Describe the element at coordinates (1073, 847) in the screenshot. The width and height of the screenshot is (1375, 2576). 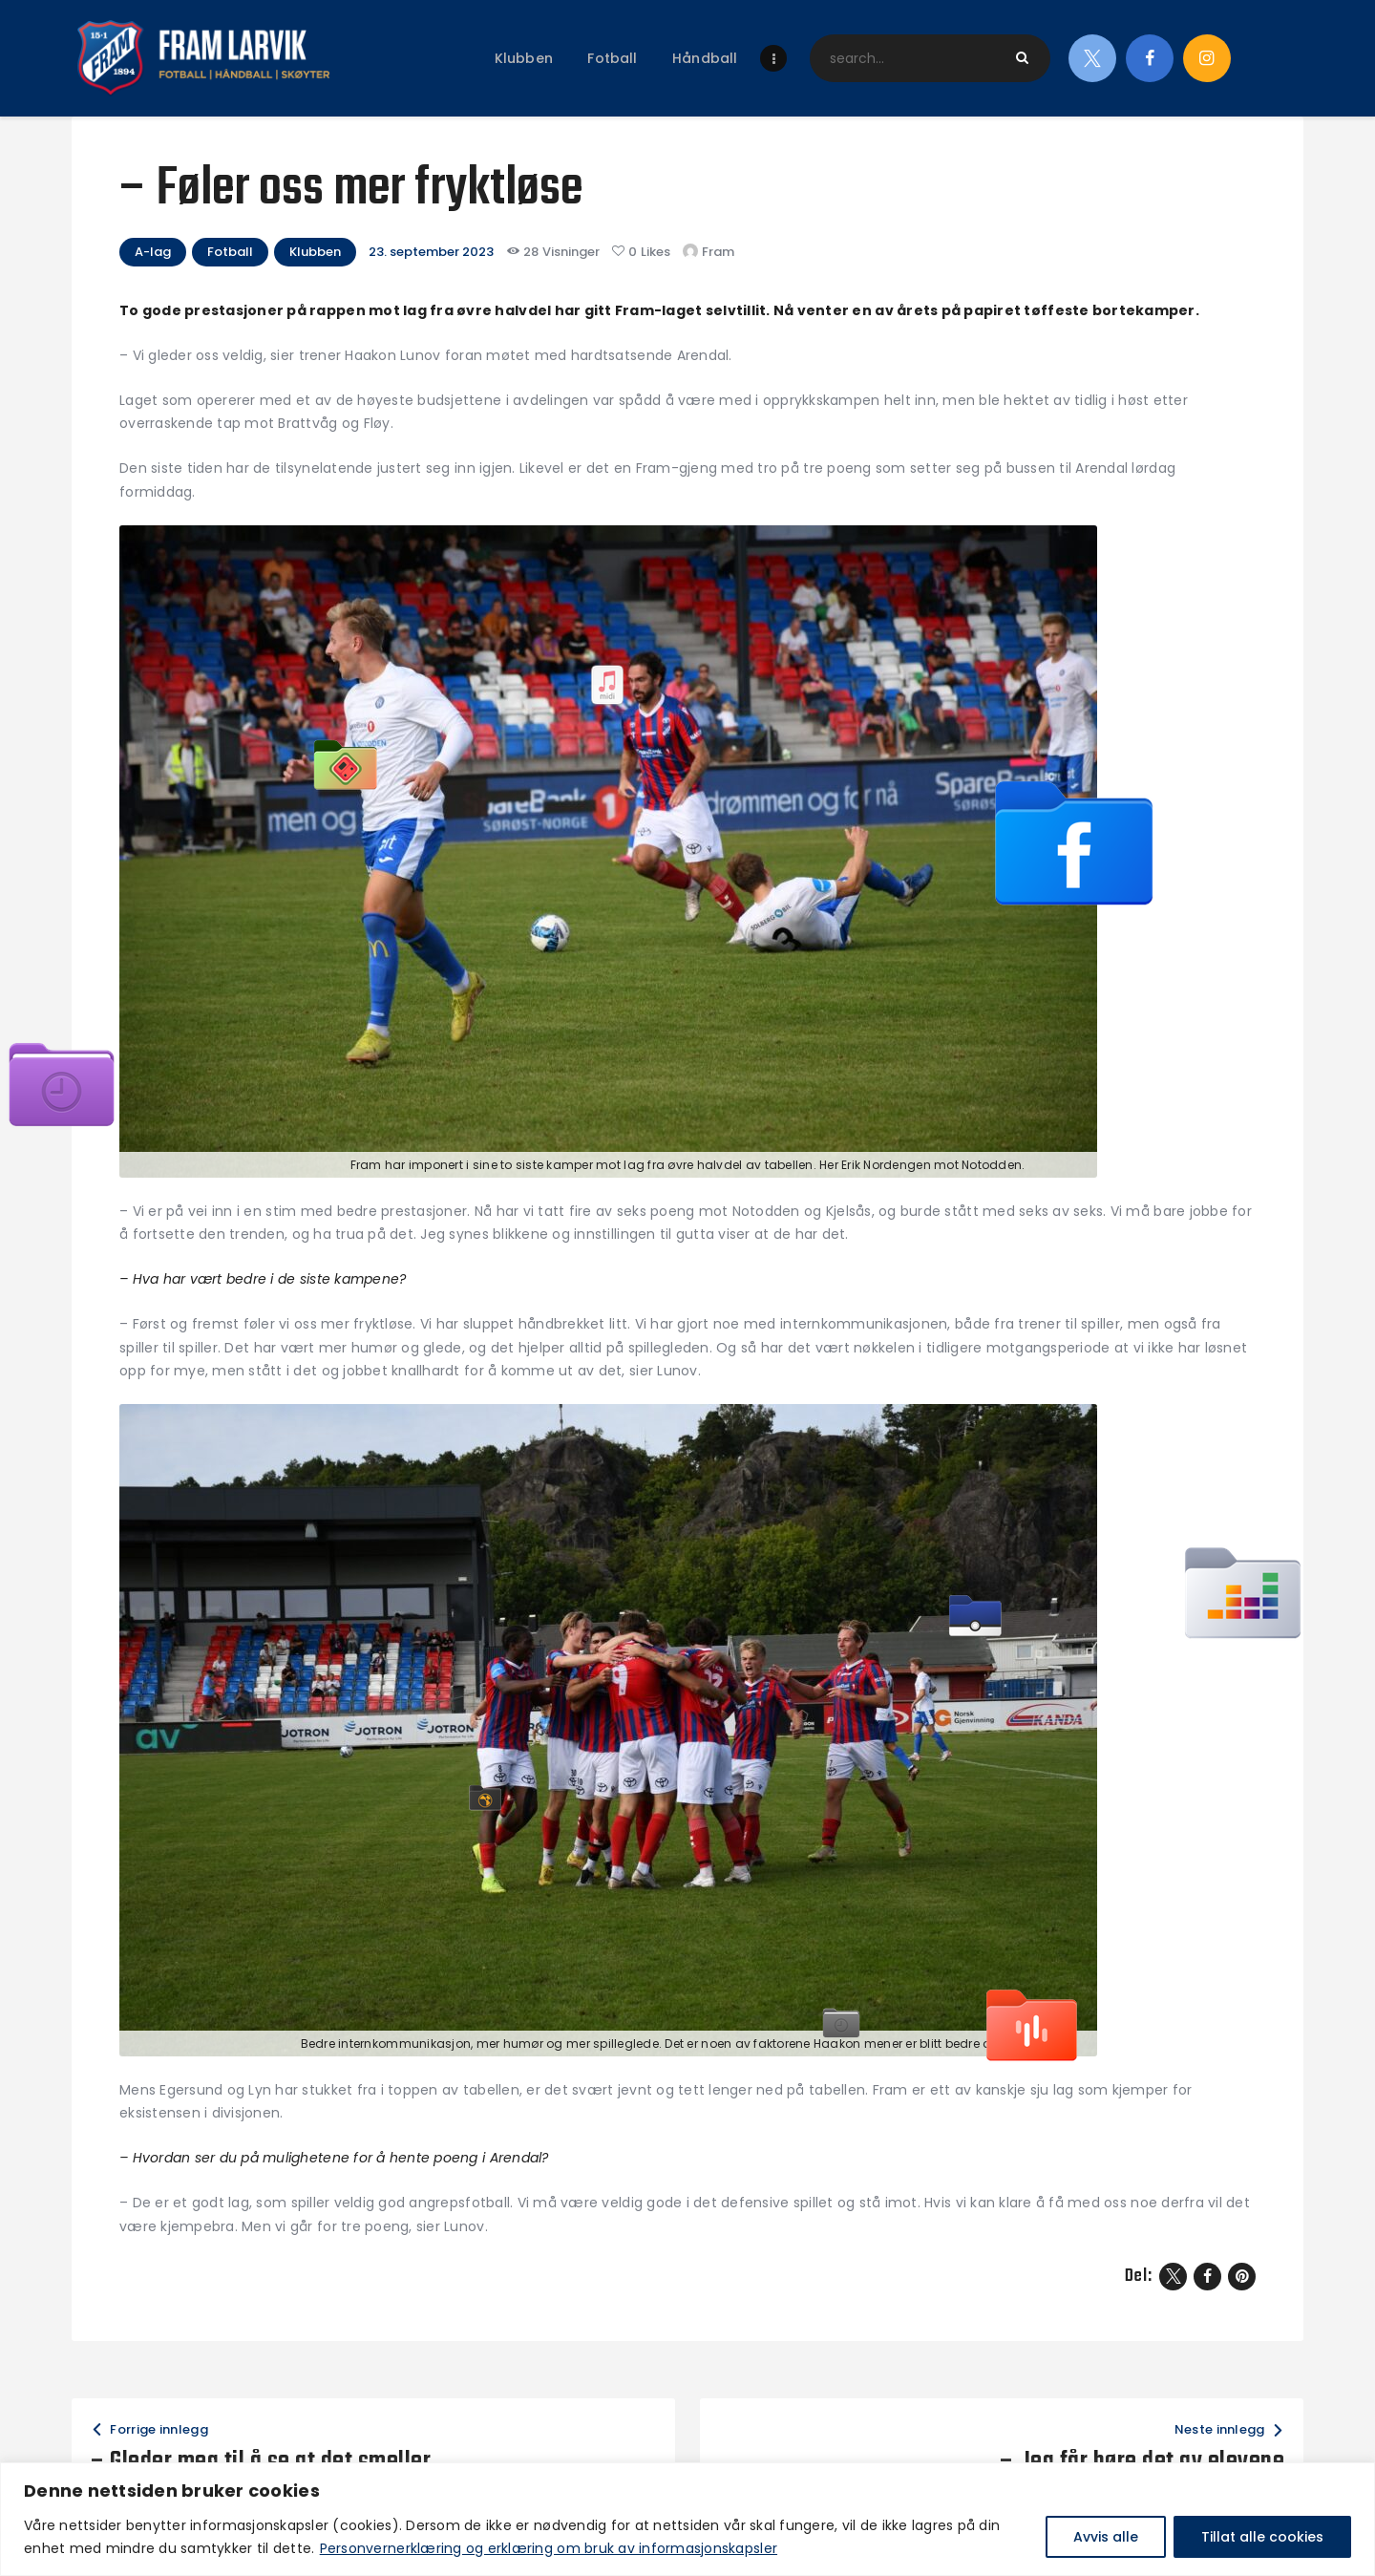
I see `open folder containing facebook-related files` at that location.